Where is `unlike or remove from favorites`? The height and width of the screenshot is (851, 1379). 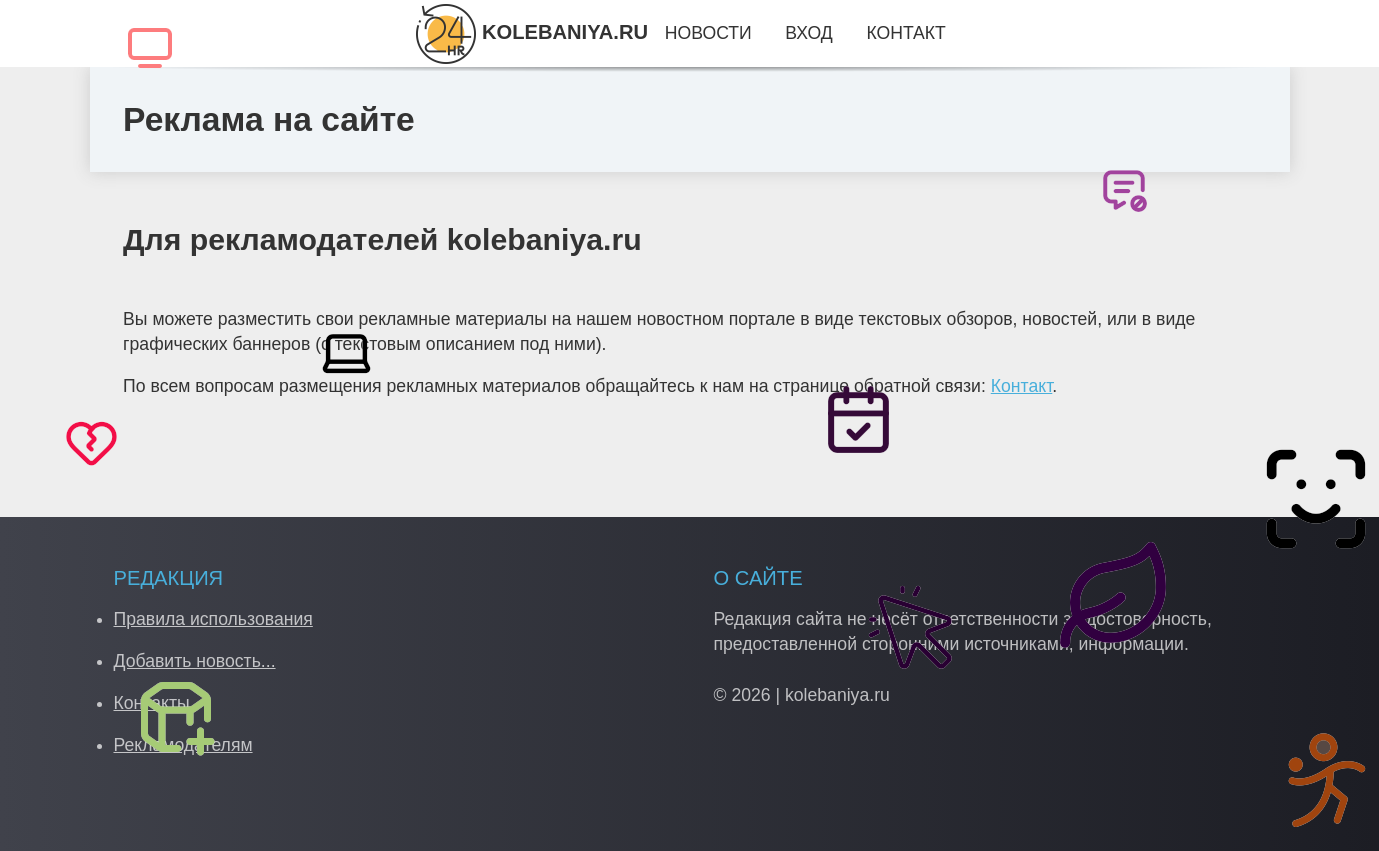
unlike or remove from favorites is located at coordinates (91, 442).